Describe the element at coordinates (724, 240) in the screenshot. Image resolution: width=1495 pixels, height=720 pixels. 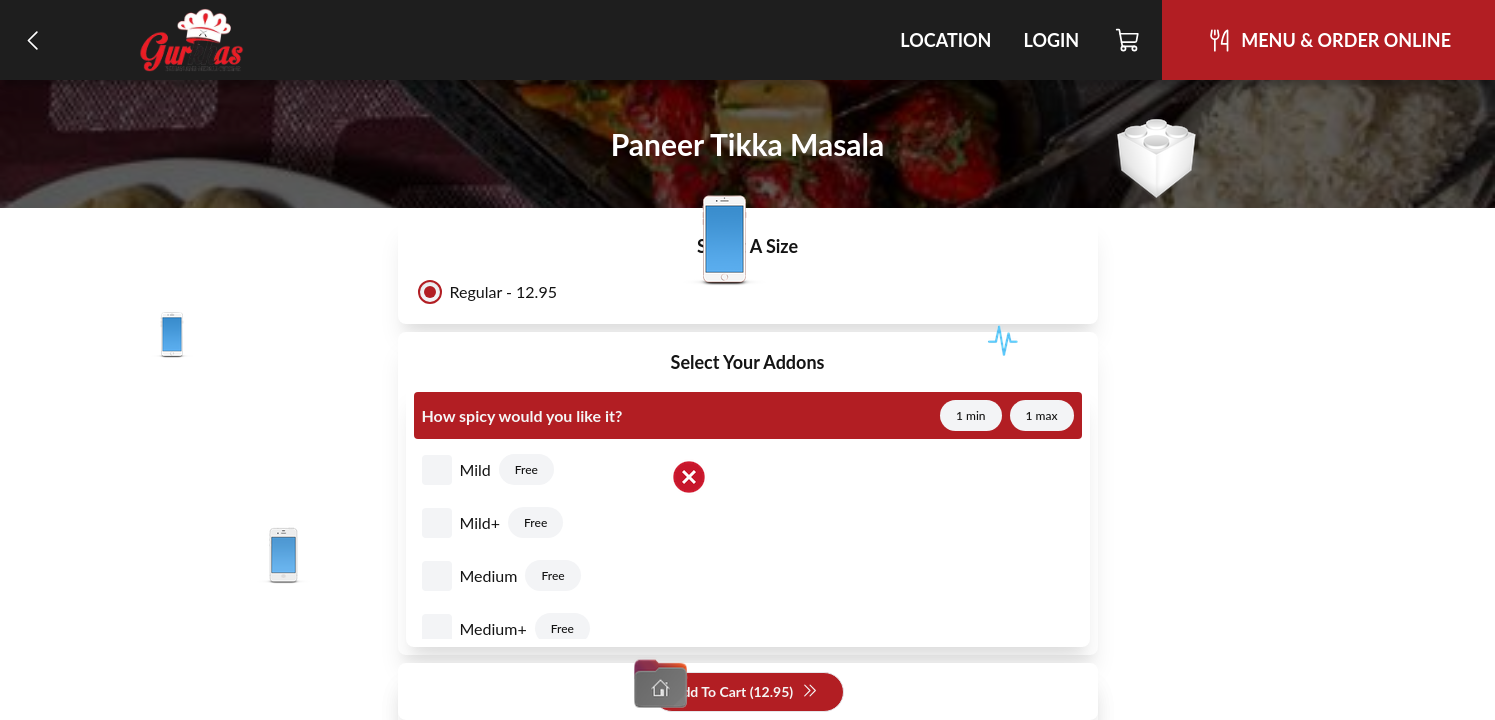
I see `indicates a connected iPhone device` at that location.